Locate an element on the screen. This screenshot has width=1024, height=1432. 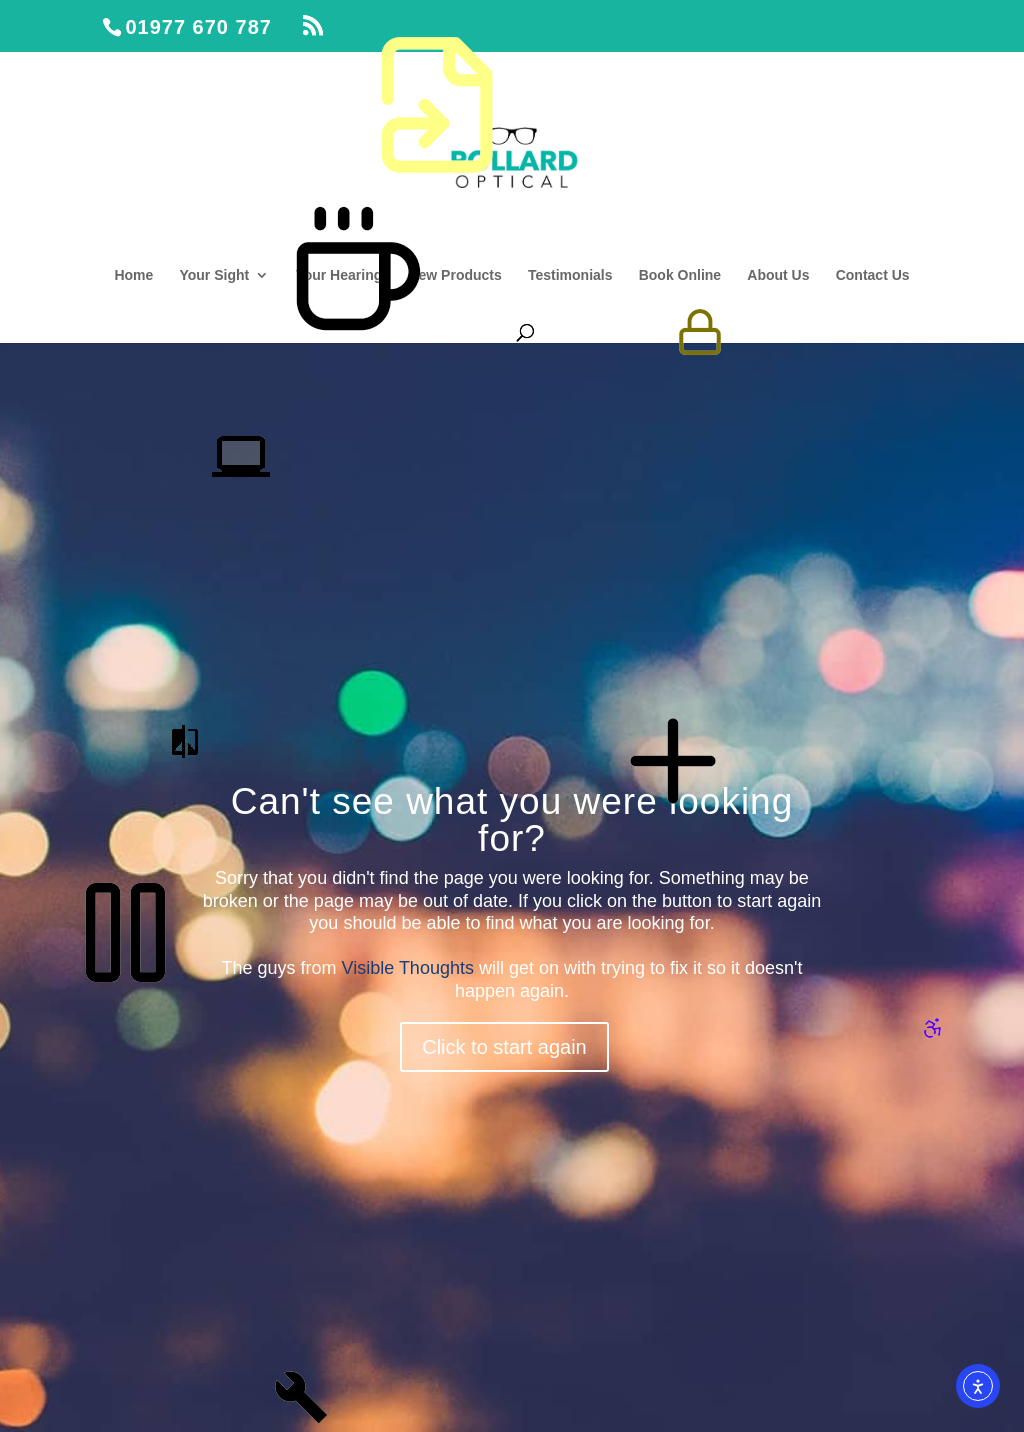
pause media playback is located at coordinates (125, 932).